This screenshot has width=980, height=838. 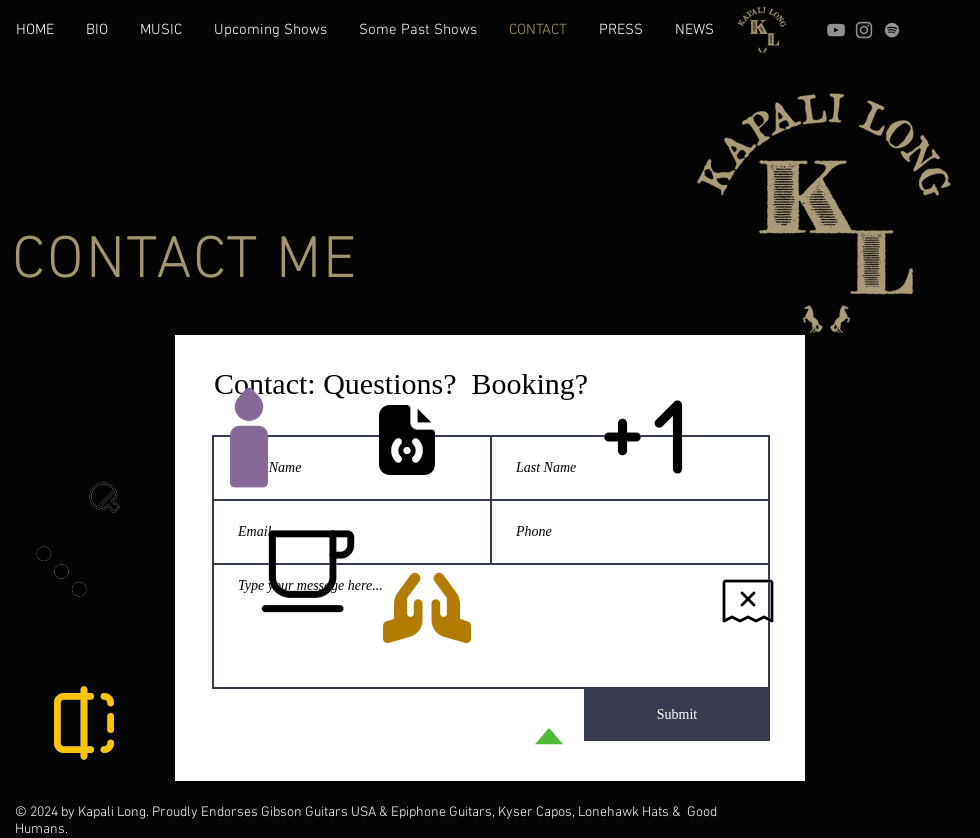 What do you see at coordinates (249, 440) in the screenshot?
I see `access candle or ambient lighting mode` at bounding box center [249, 440].